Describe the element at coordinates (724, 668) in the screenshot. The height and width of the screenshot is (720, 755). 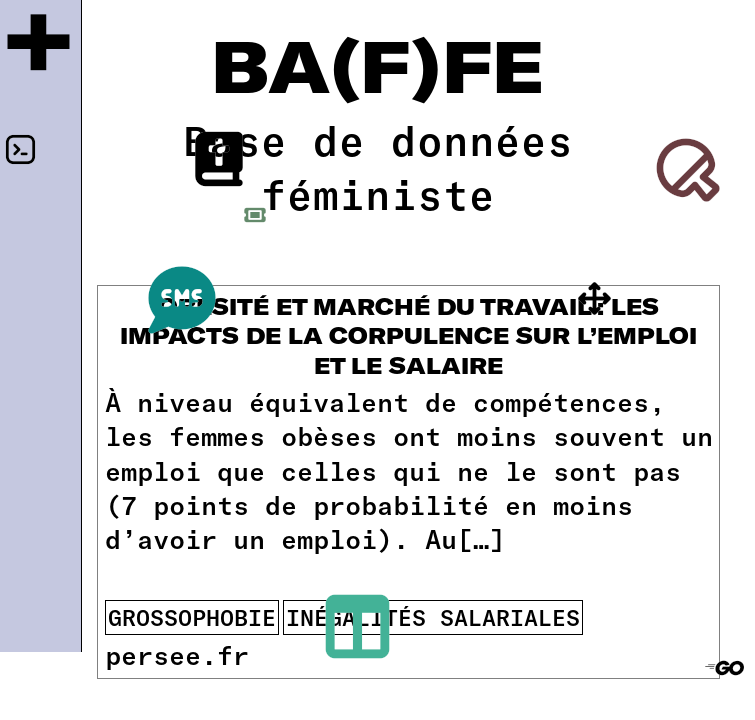
I see `go programming language logo` at that location.